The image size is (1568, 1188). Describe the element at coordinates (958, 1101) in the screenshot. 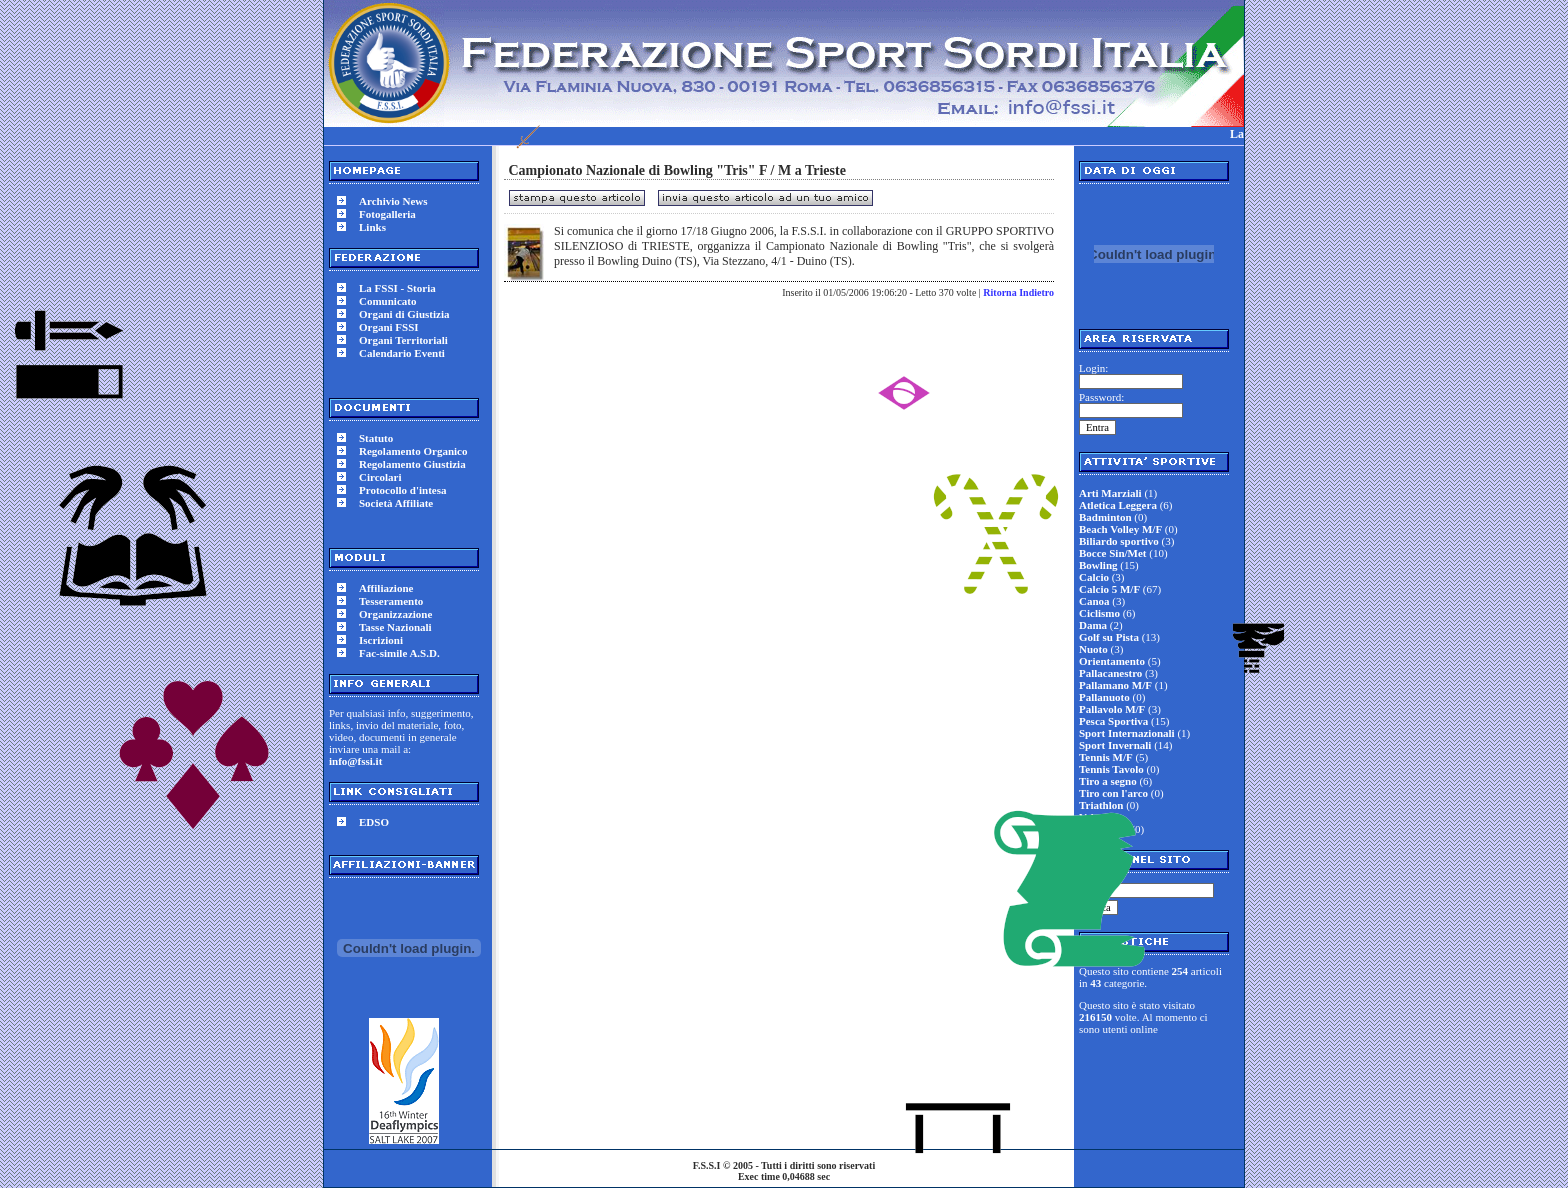

I see `view or edit table data` at that location.